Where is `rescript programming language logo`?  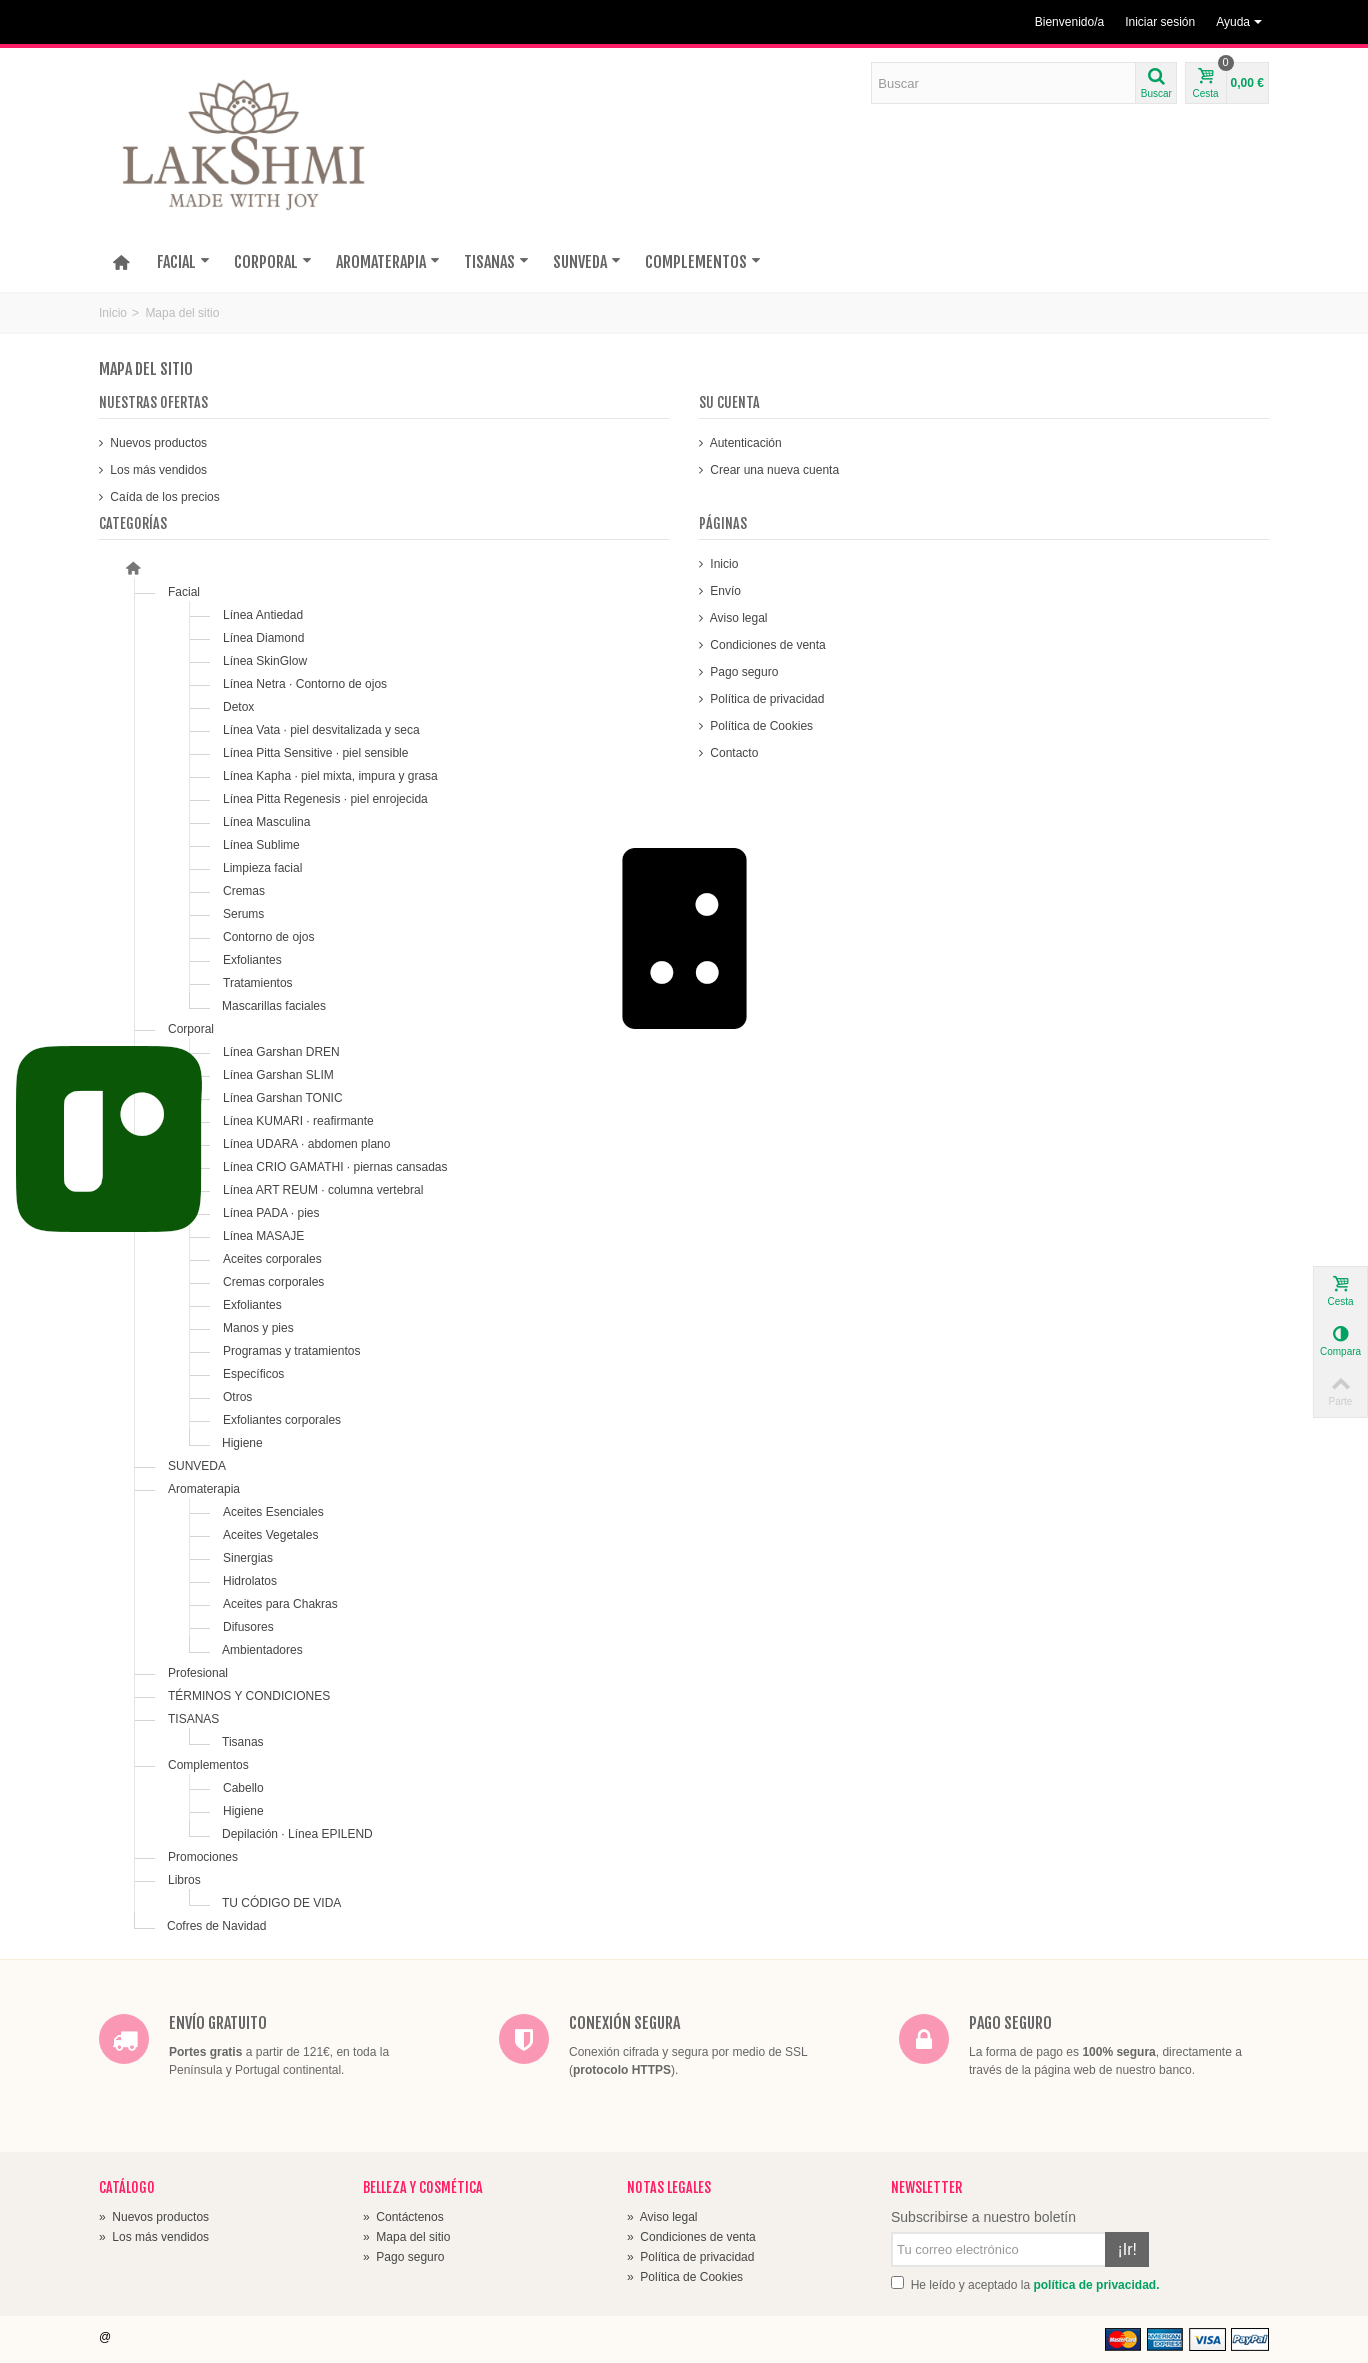
rescript programming language logo is located at coordinates (109, 1139).